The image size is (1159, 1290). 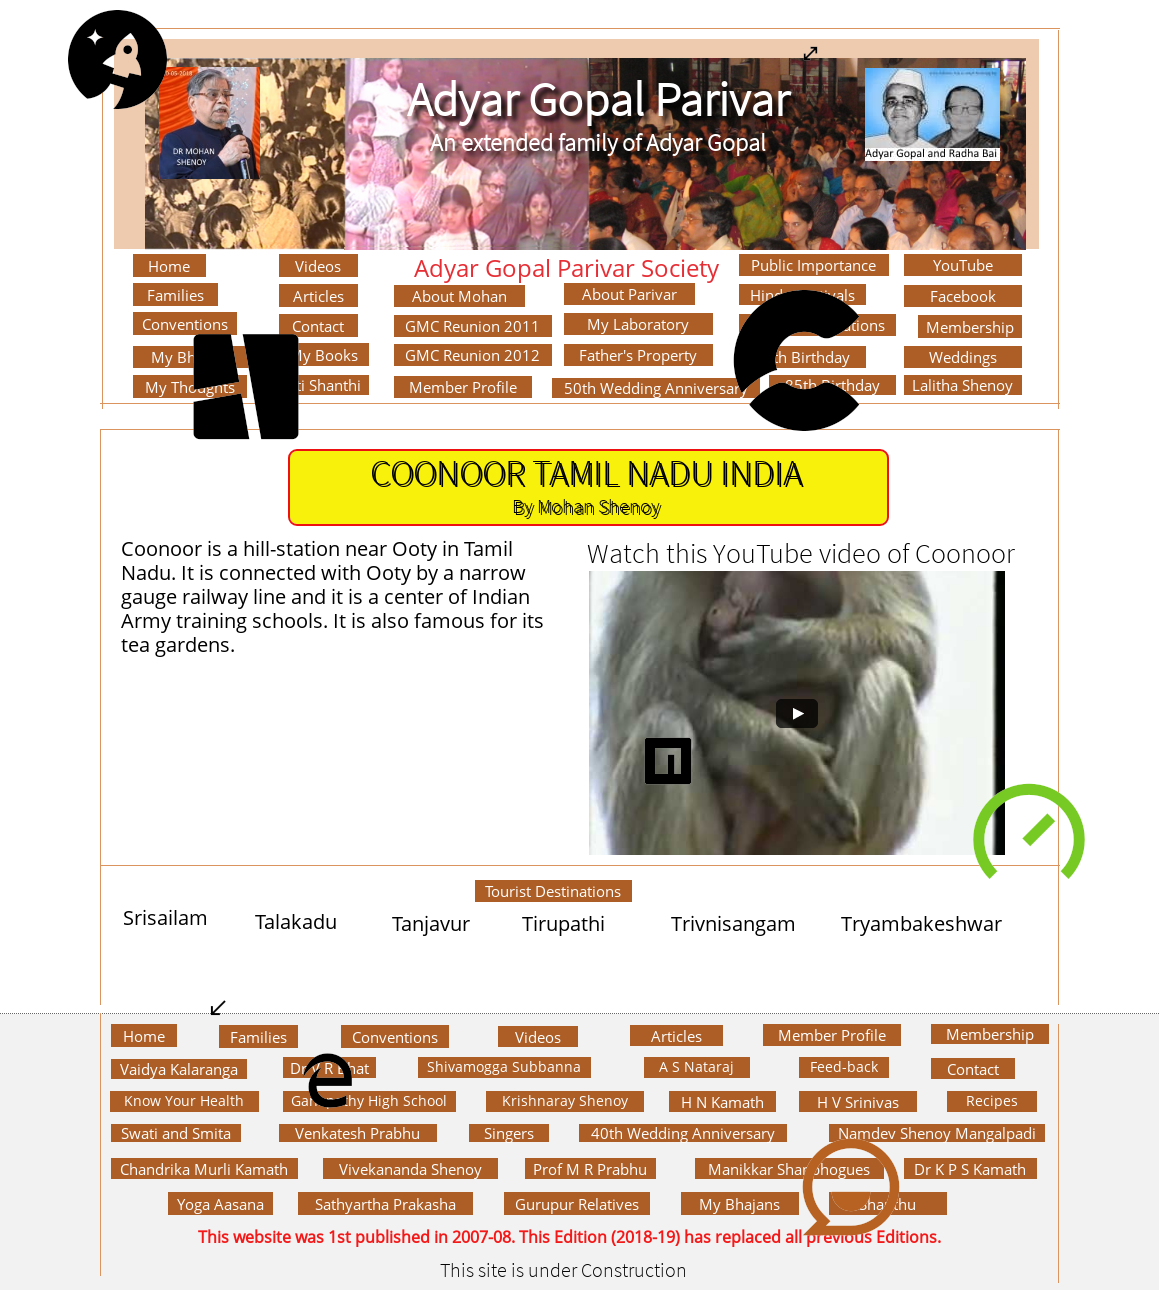 What do you see at coordinates (218, 1008) in the screenshot?
I see `navigate back and down in a hierarchy` at bounding box center [218, 1008].